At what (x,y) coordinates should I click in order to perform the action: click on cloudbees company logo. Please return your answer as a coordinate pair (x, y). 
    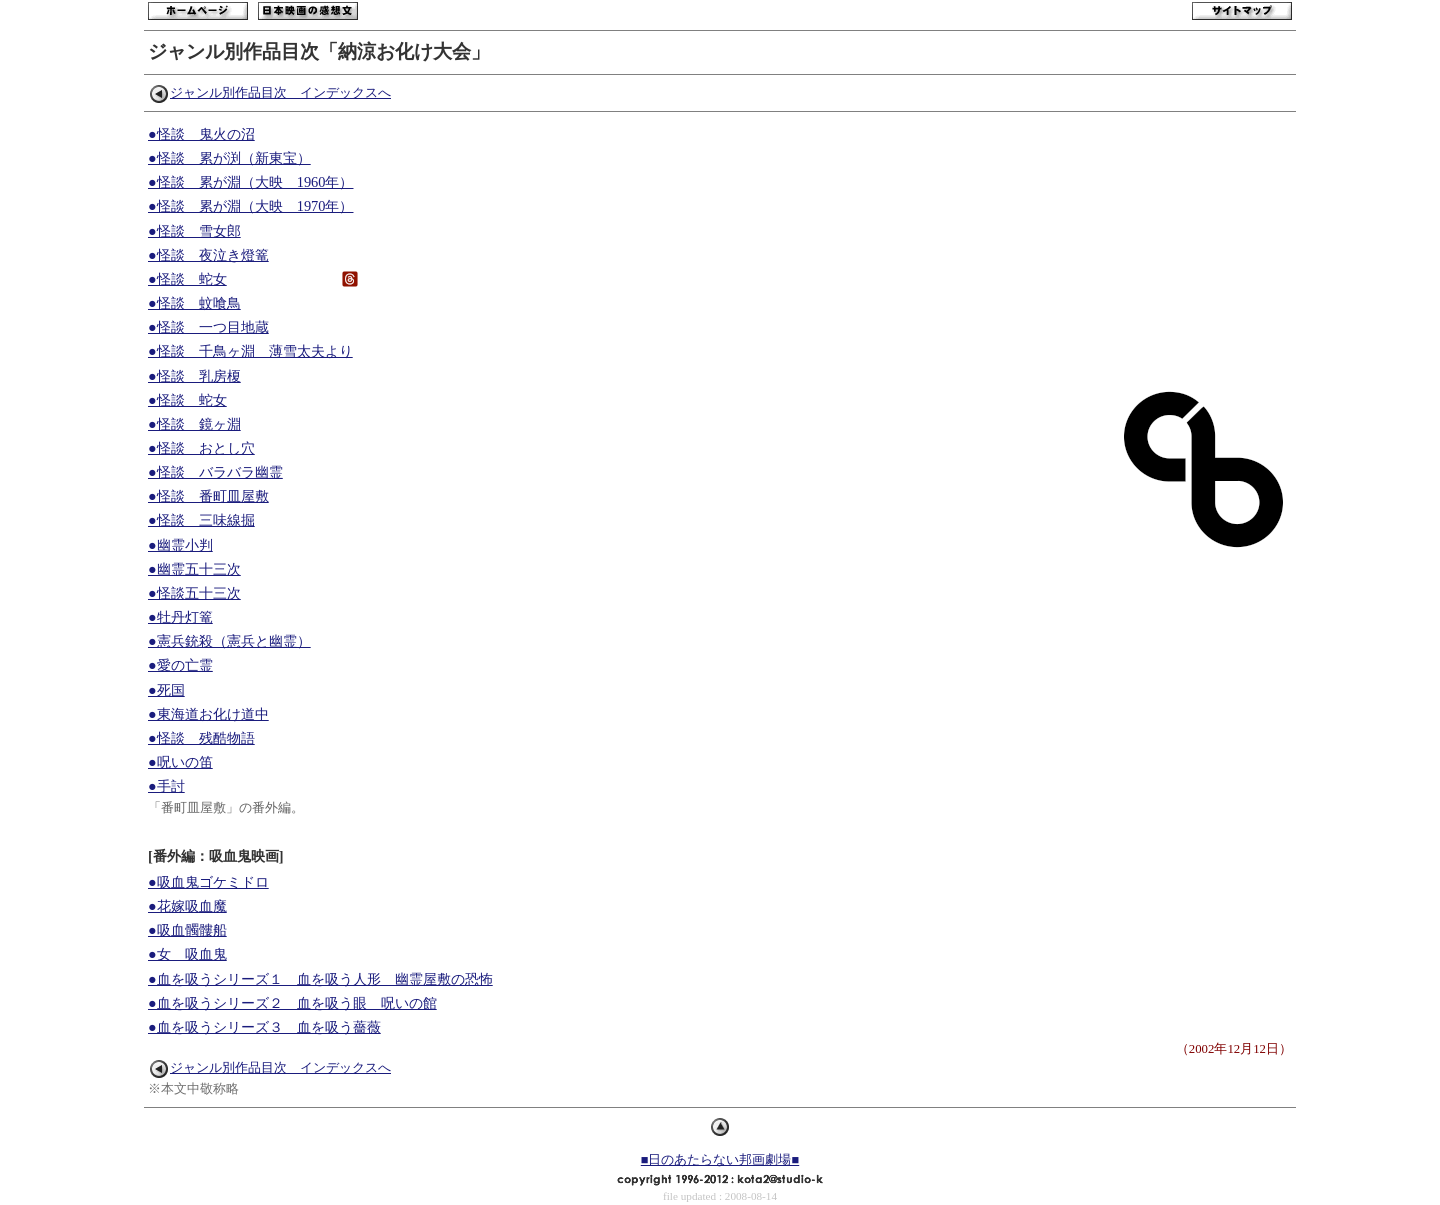
    Looking at the image, I should click on (1203, 469).